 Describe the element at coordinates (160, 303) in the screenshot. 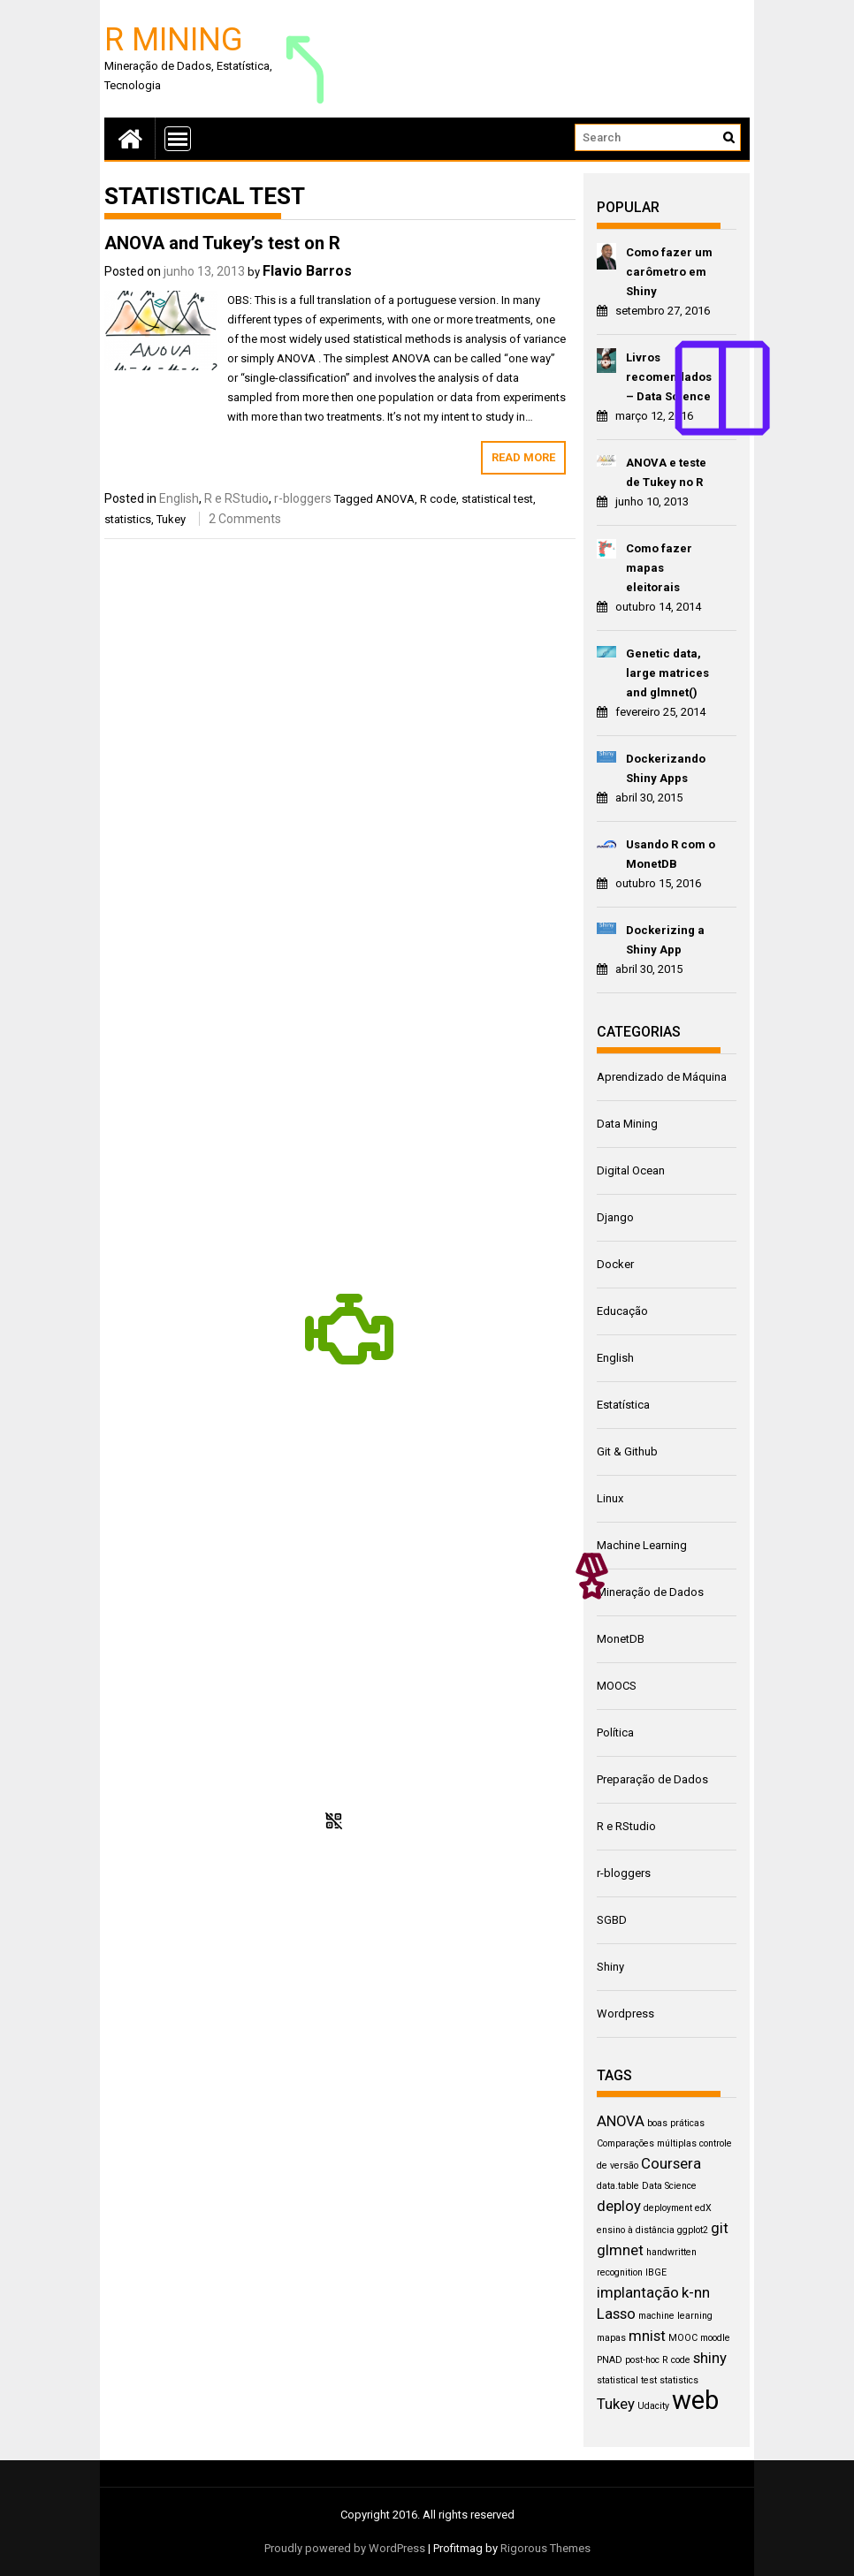

I see `view layers or stacked content` at that location.